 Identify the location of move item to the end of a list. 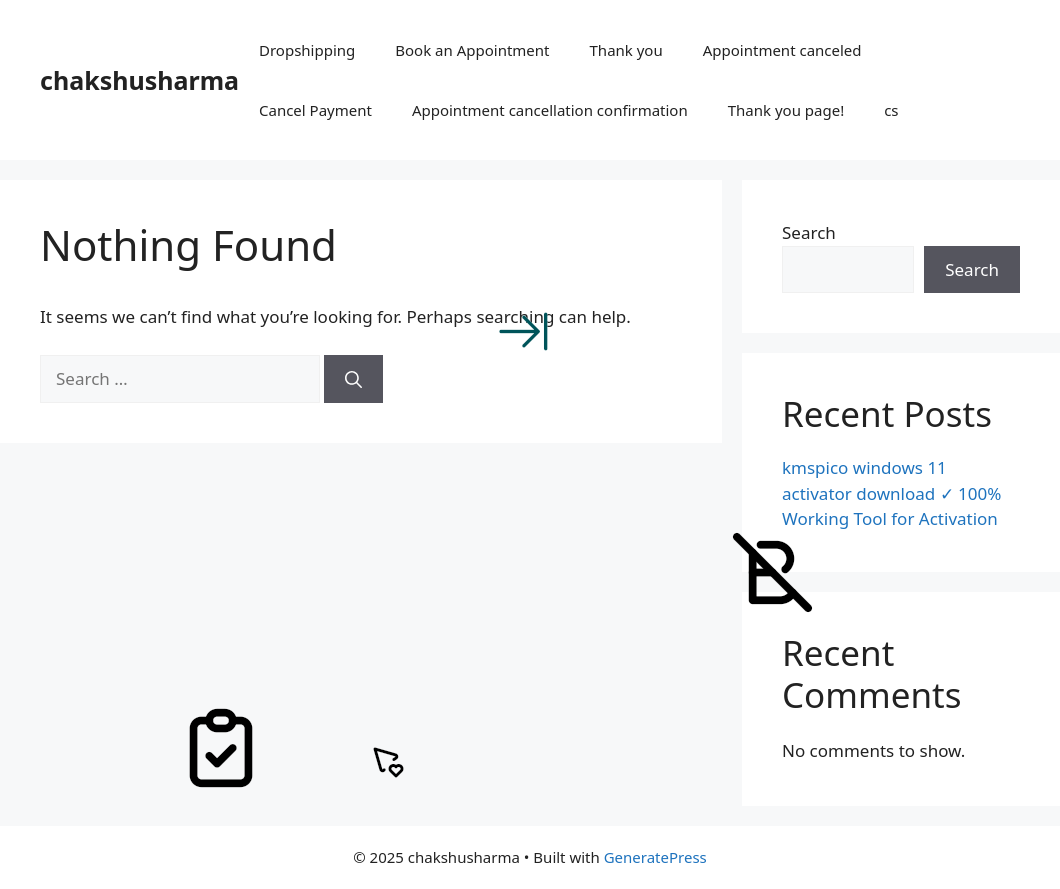
(524, 331).